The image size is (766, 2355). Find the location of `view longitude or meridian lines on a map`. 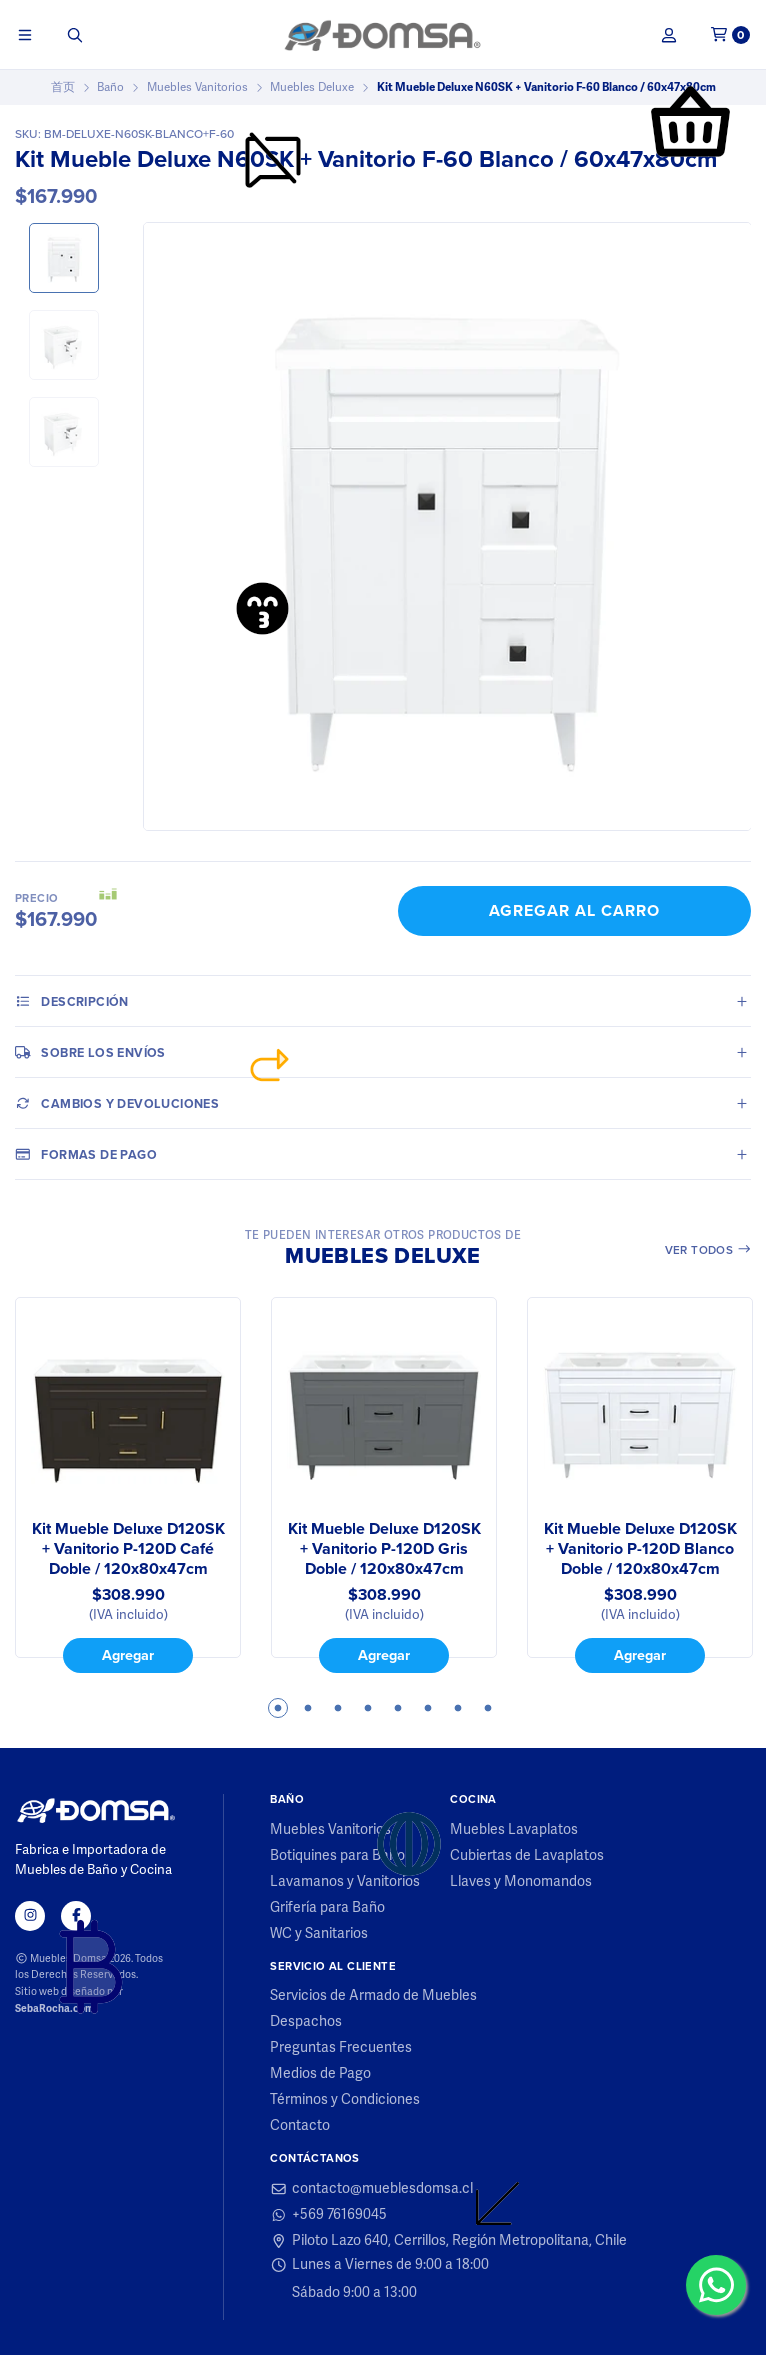

view longitude or meridian lines on a map is located at coordinates (409, 1844).